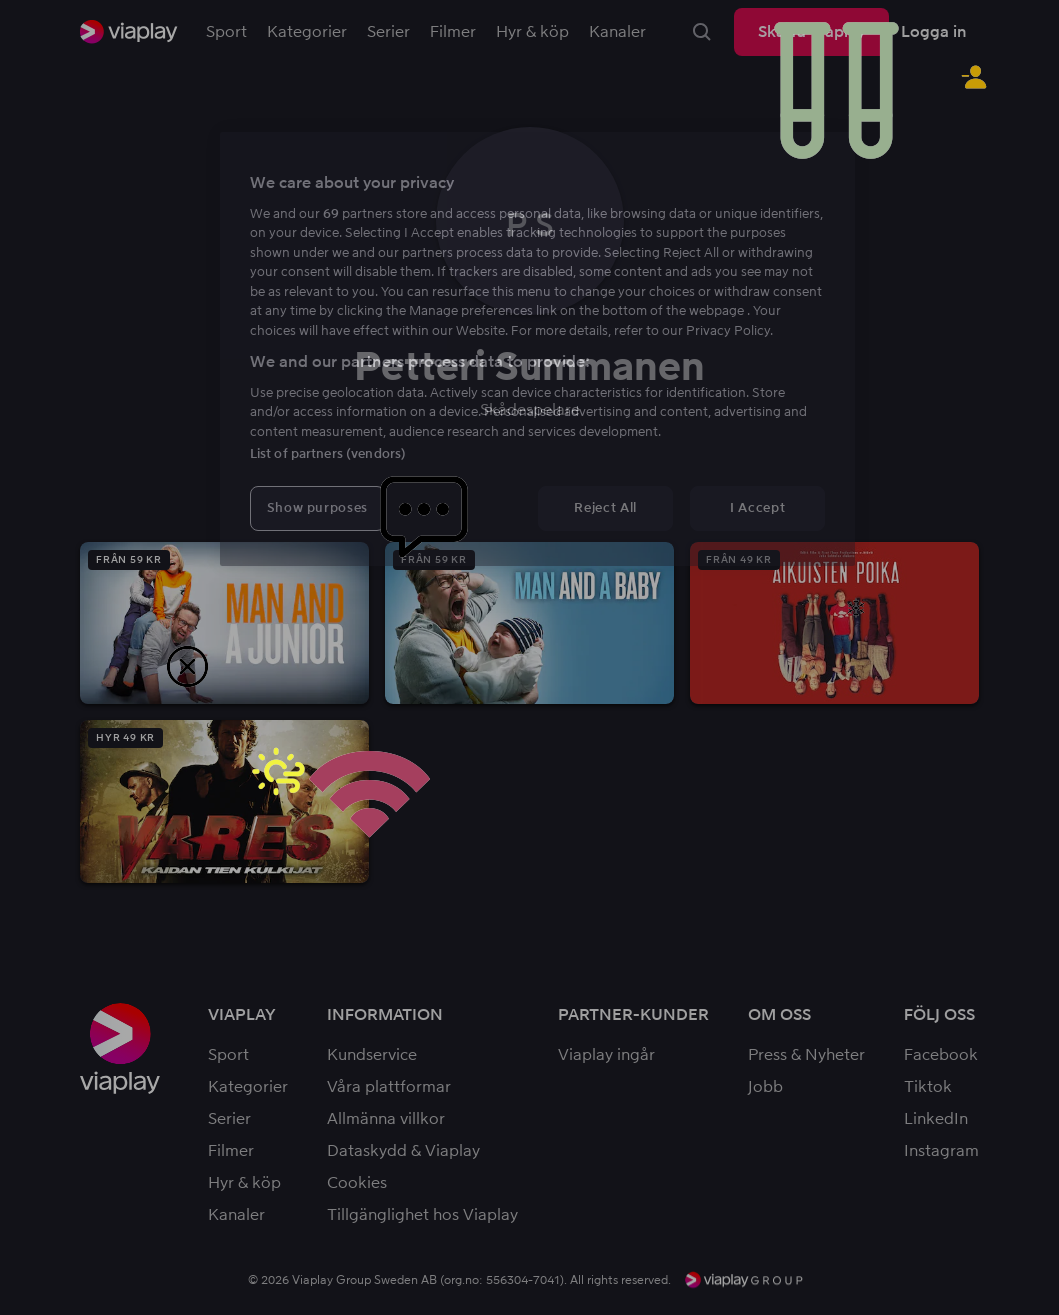 The height and width of the screenshot is (1315, 1059). What do you see at coordinates (974, 77) in the screenshot?
I see `remove a contact or friend` at bounding box center [974, 77].